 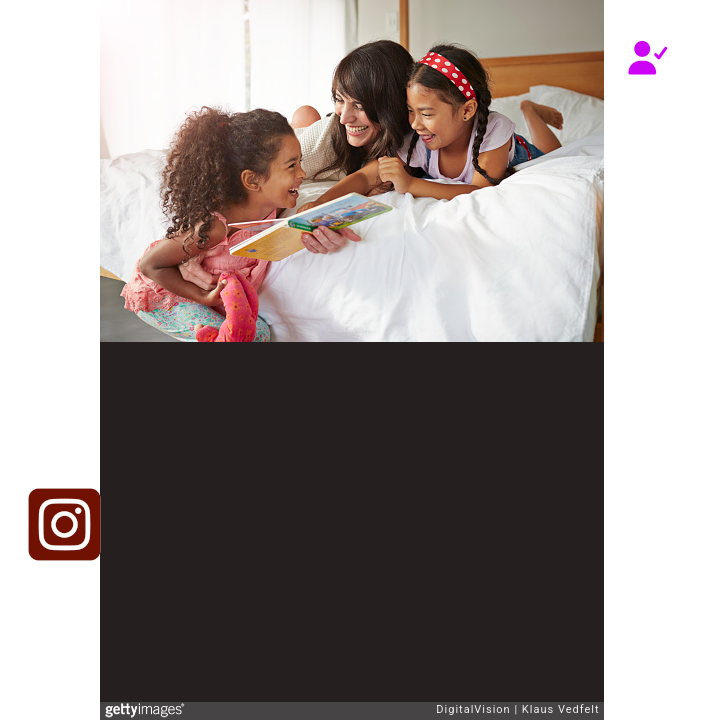 I want to click on user verified or account confirmed, so click(x=646, y=57).